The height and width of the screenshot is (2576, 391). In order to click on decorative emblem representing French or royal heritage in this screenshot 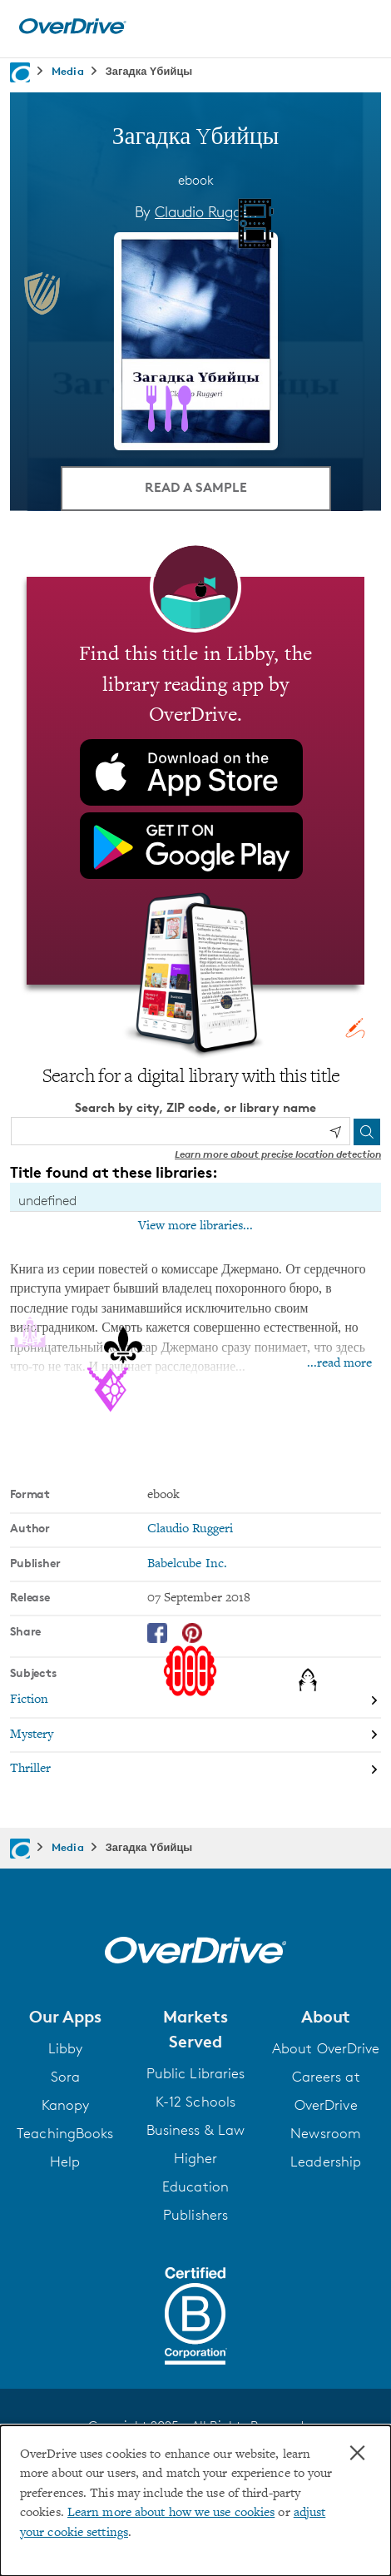, I will do `click(123, 1345)`.